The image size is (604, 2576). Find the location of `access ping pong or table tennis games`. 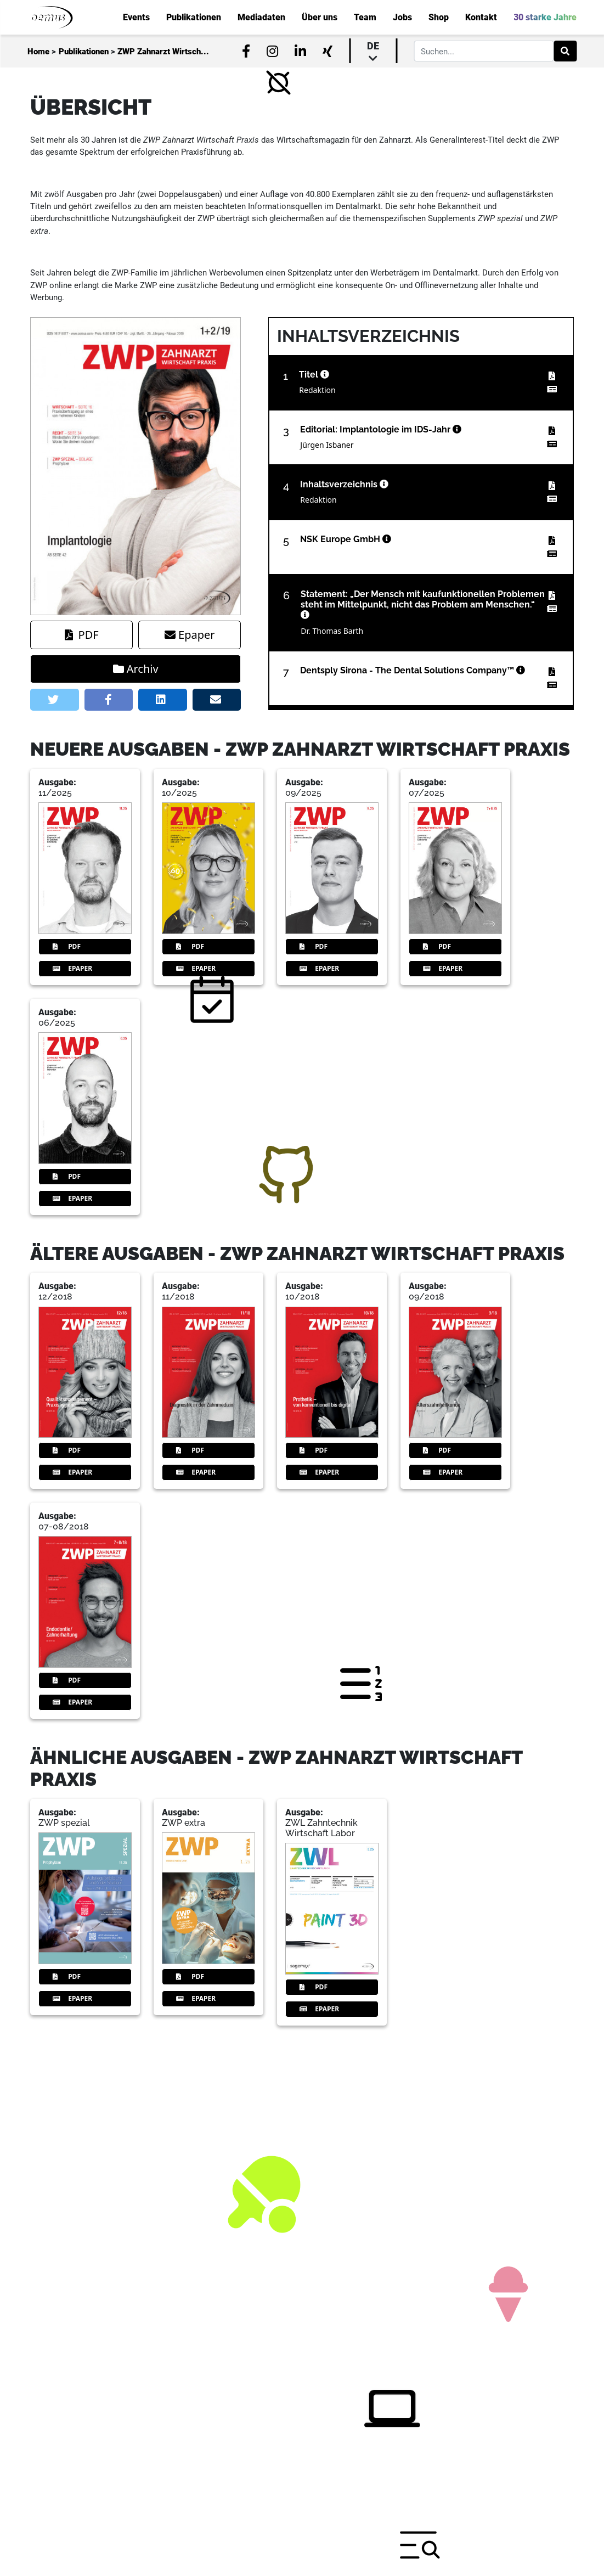

access ping pong or table tennis games is located at coordinates (264, 2192).